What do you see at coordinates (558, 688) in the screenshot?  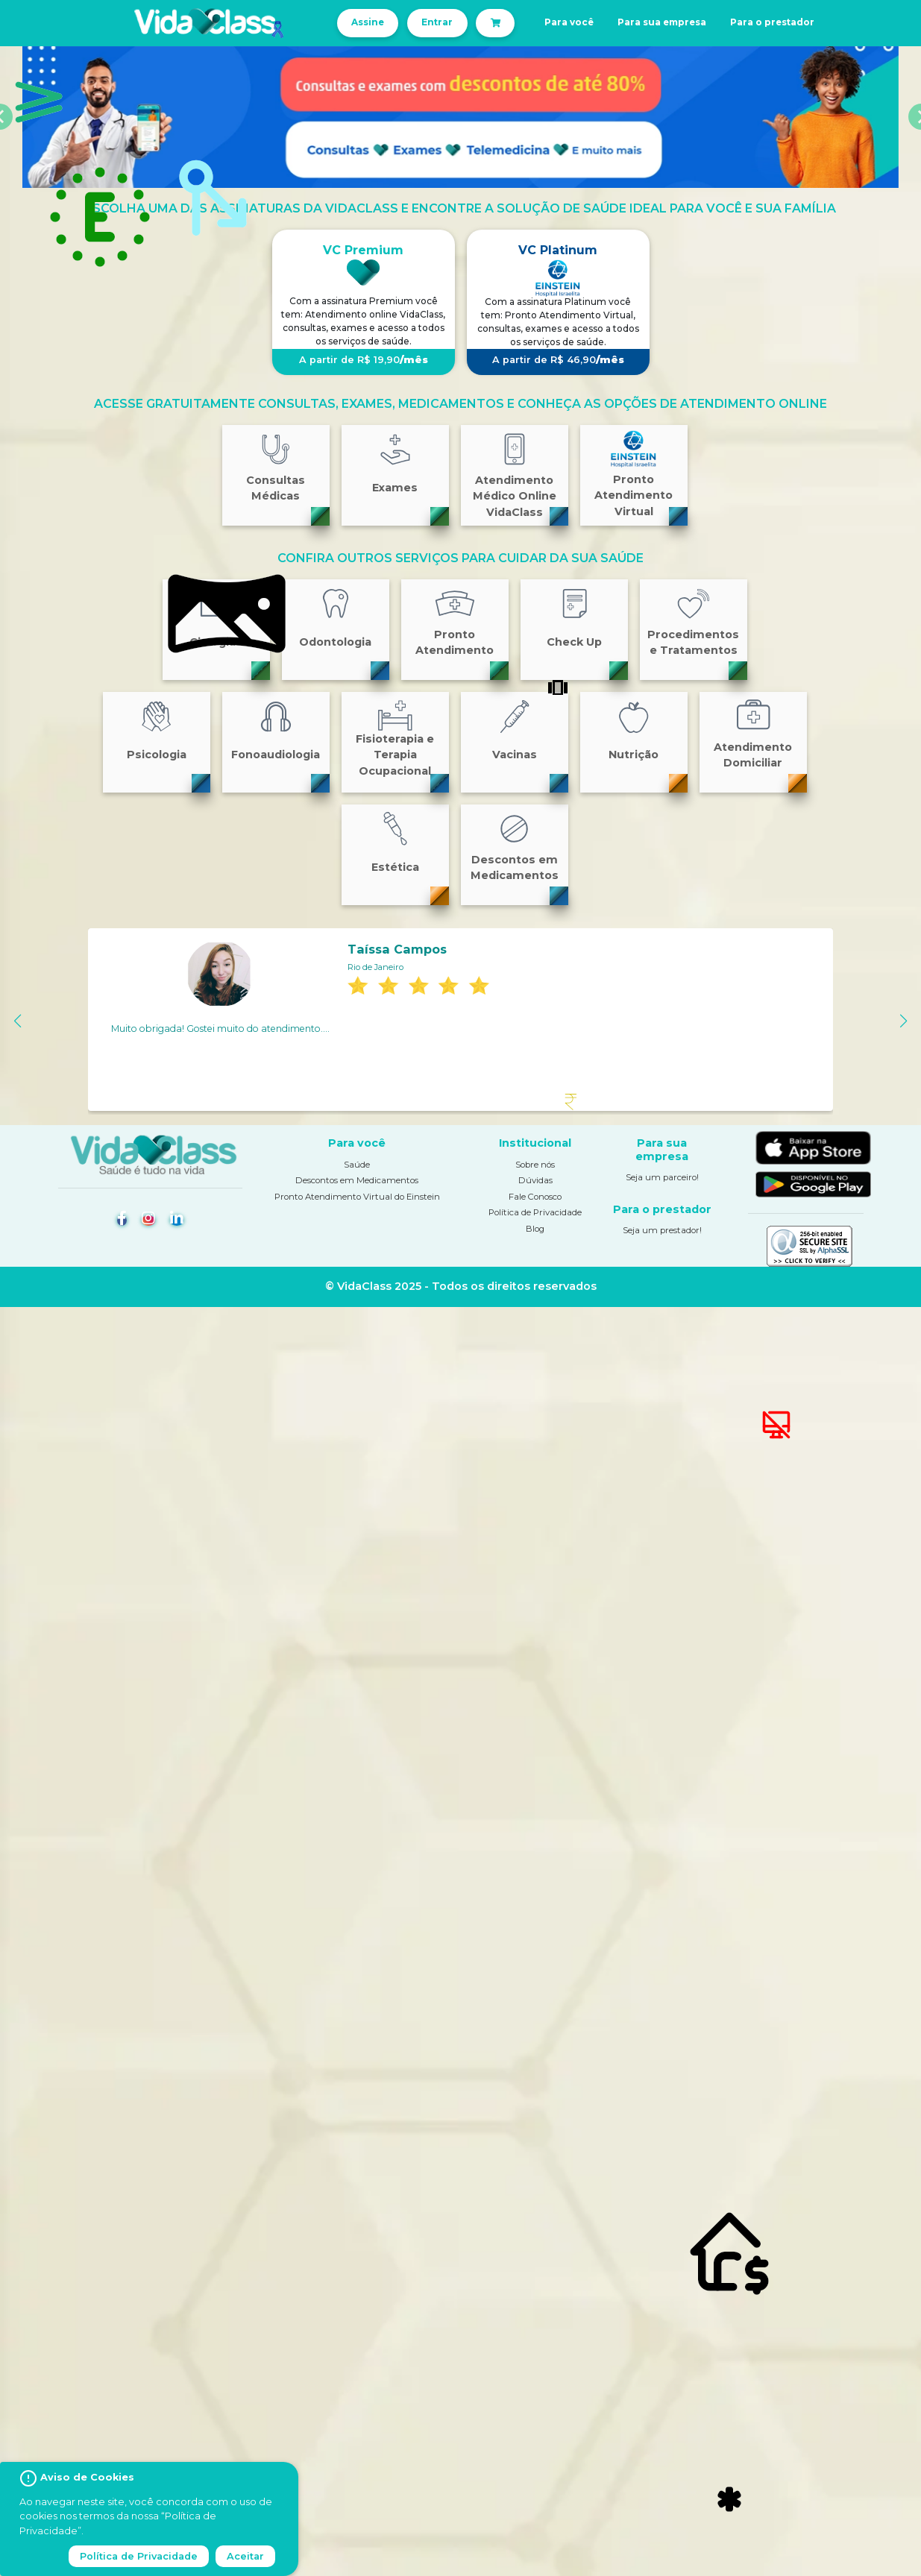 I see `view content in carousel or slideshow mode` at bounding box center [558, 688].